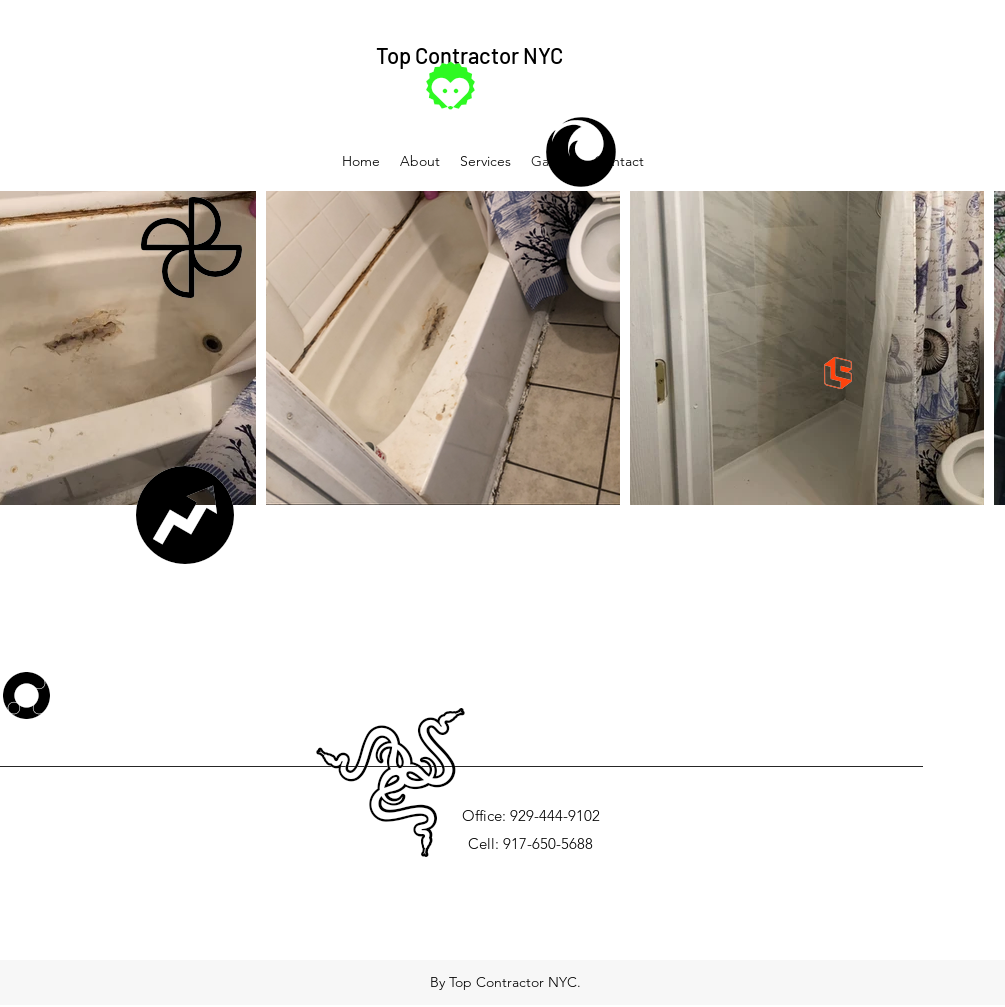 The width and height of the screenshot is (1005, 1007). I want to click on open Firefox browser, so click(581, 152).